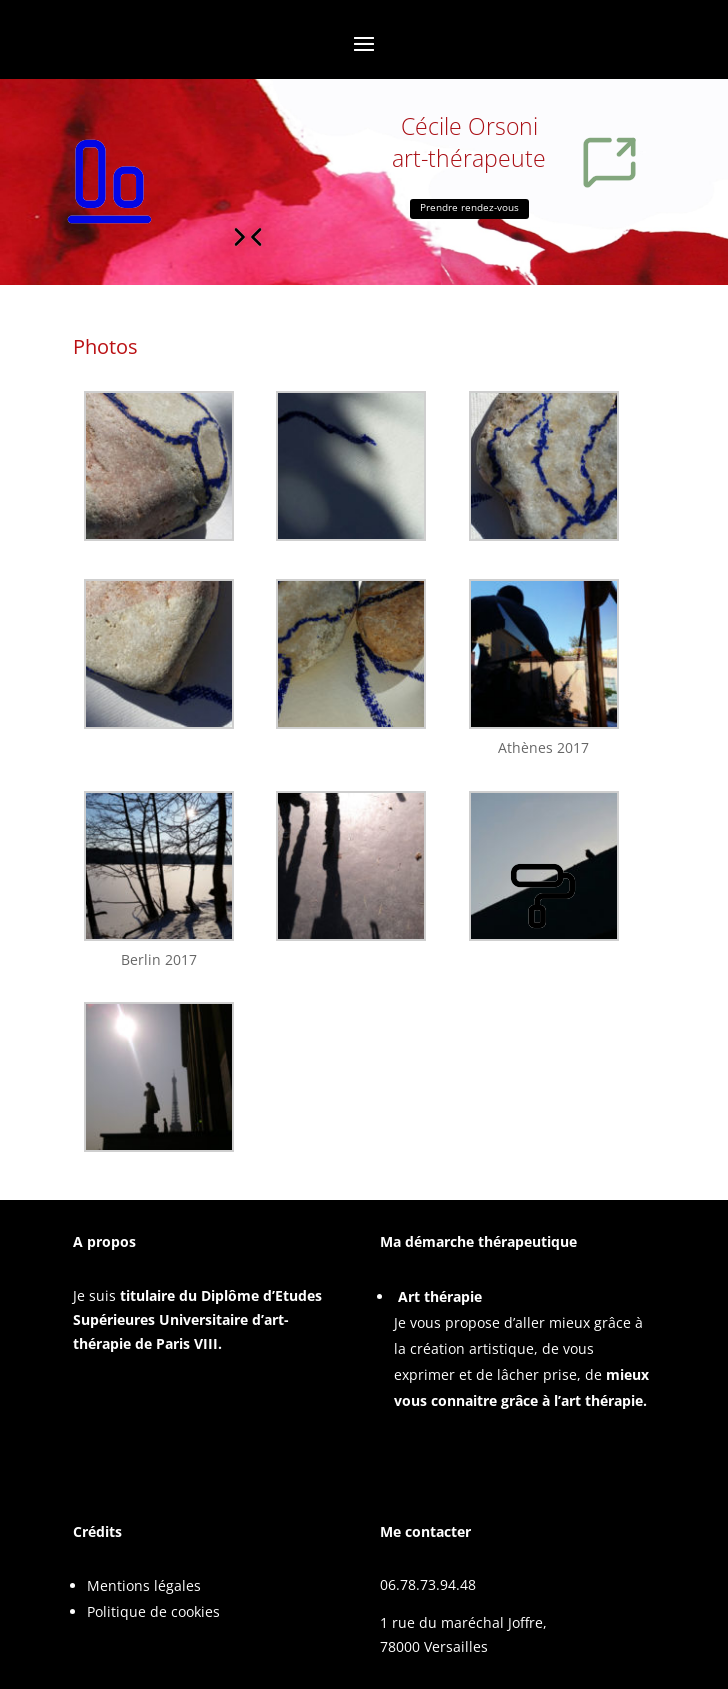 This screenshot has height=1689, width=728. I want to click on align items to the bottom edge, so click(109, 181).